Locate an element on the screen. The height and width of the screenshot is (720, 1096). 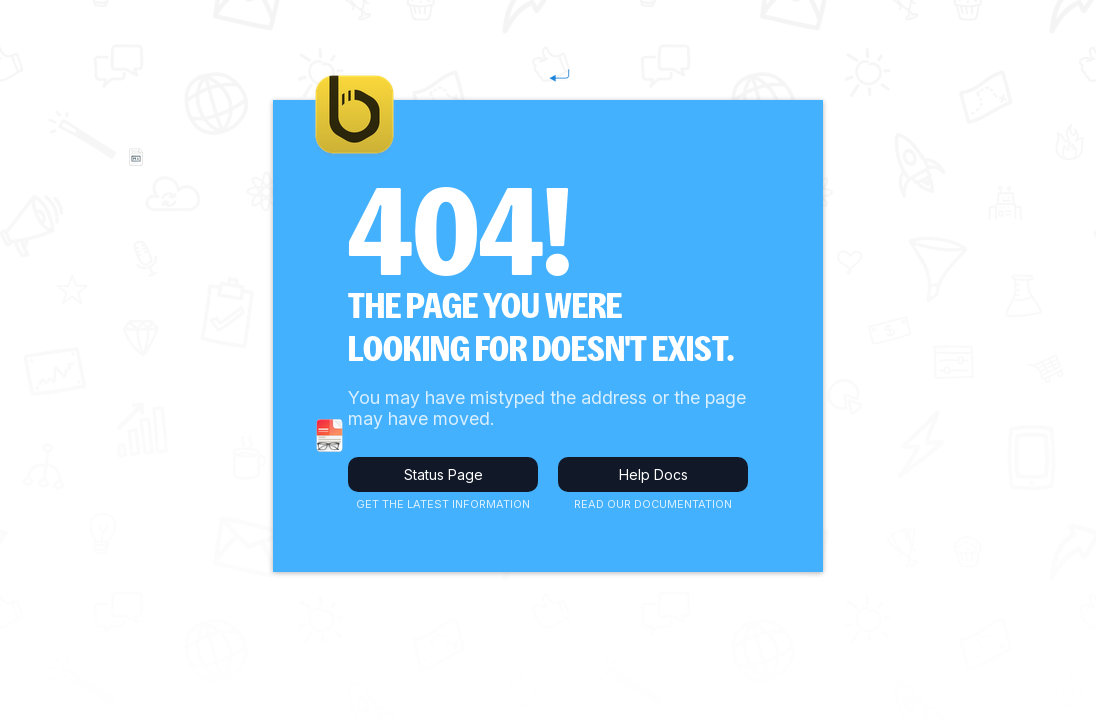
a markdown text file is located at coordinates (136, 157).